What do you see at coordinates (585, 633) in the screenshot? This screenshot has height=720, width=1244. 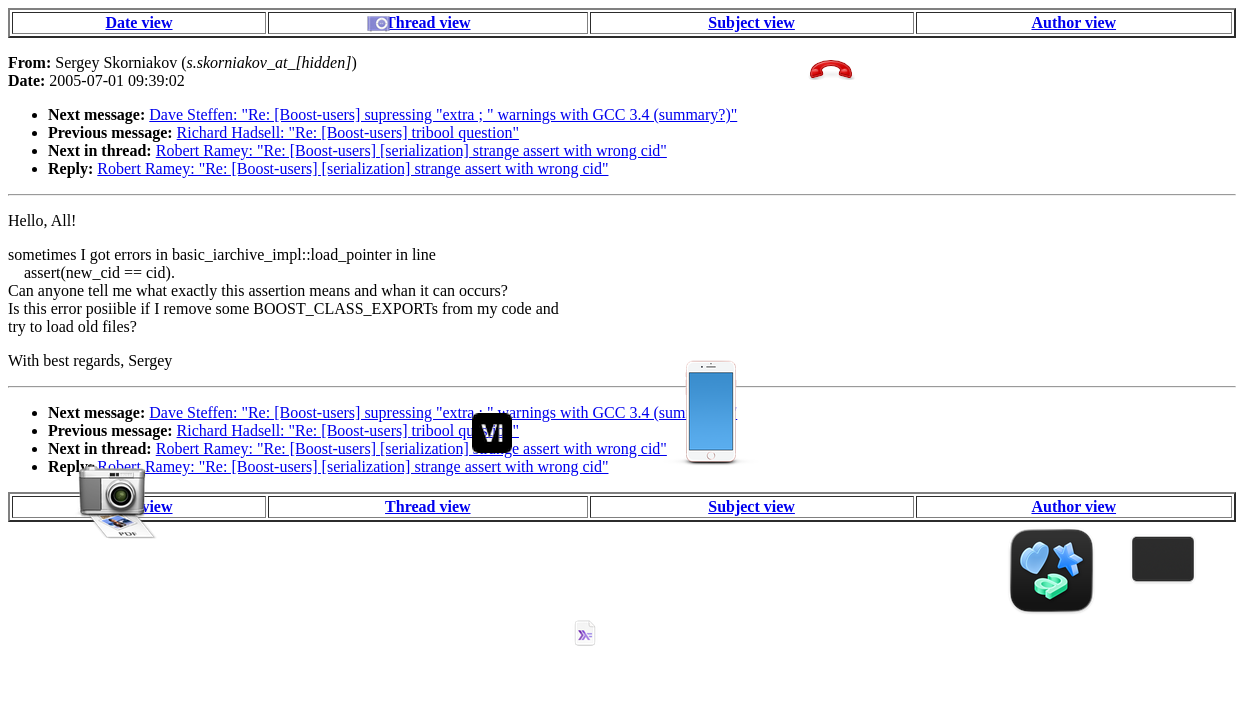 I see `a haskell source code file` at bounding box center [585, 633].